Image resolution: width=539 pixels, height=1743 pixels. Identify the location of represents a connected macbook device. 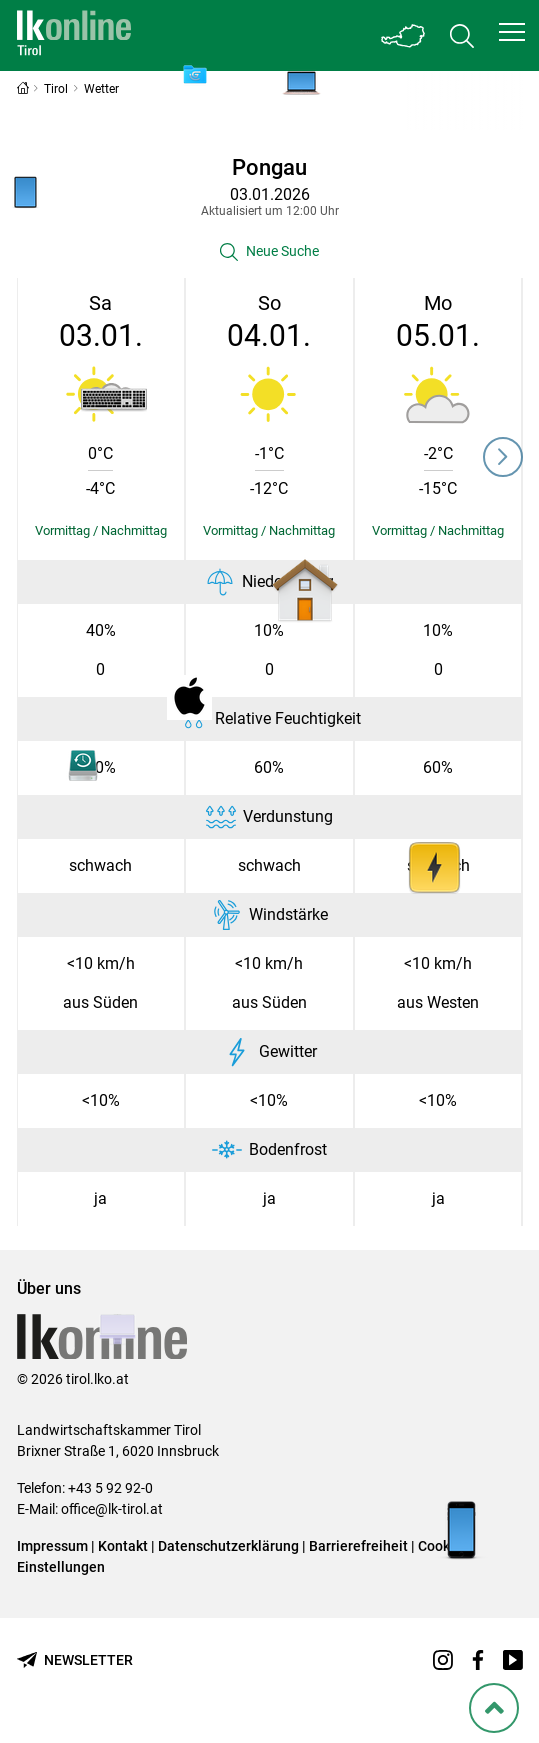
(301, 79).